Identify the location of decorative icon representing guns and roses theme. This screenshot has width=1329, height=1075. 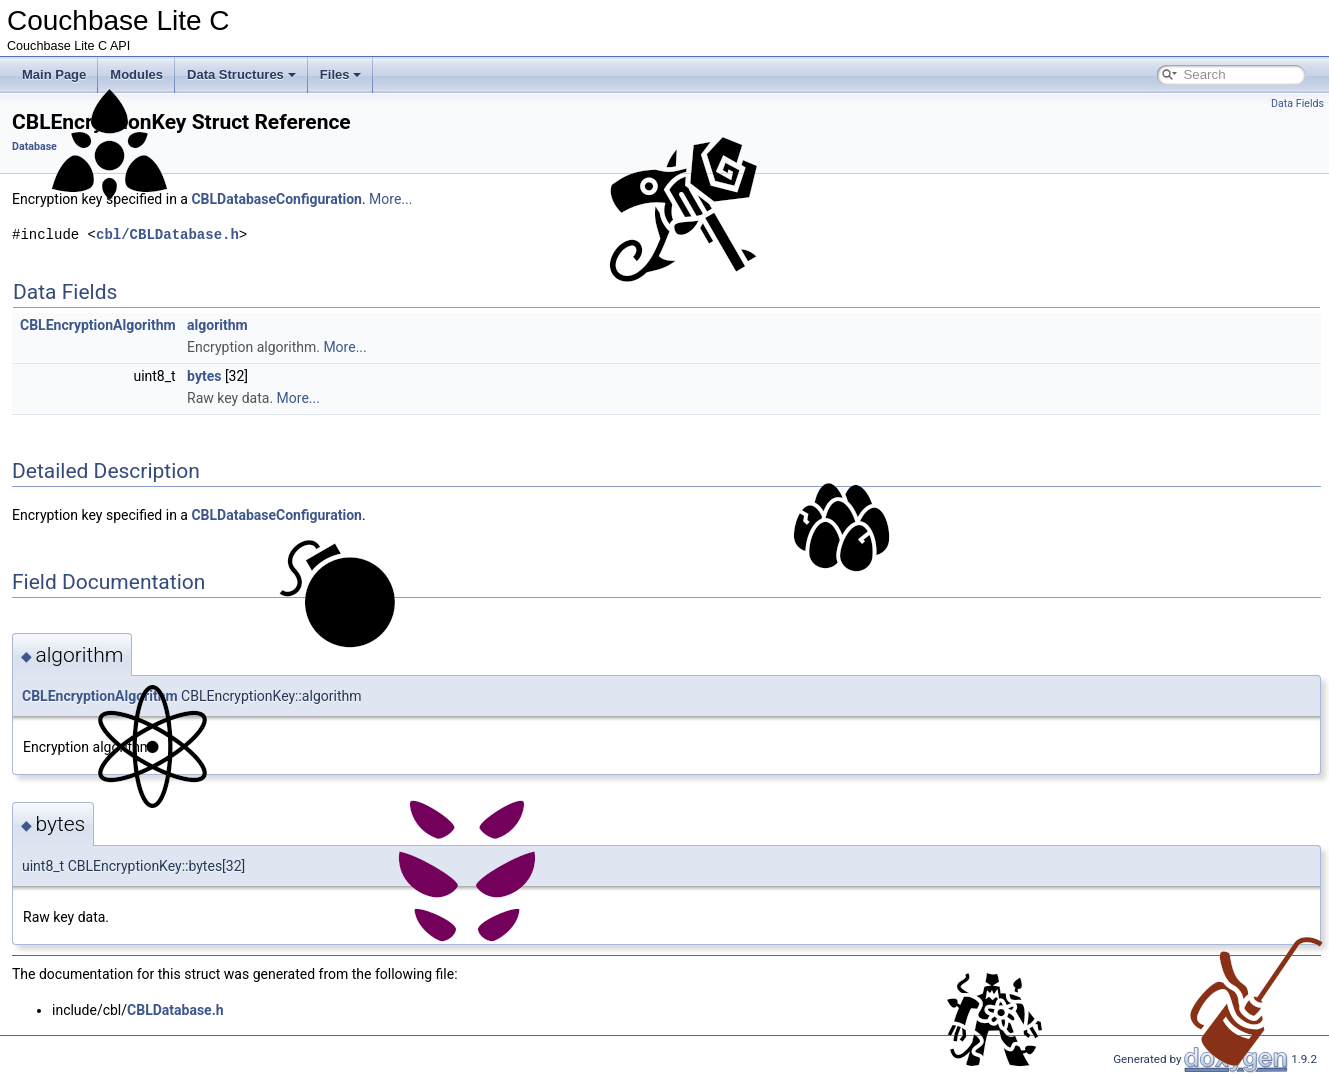
(683, 210).